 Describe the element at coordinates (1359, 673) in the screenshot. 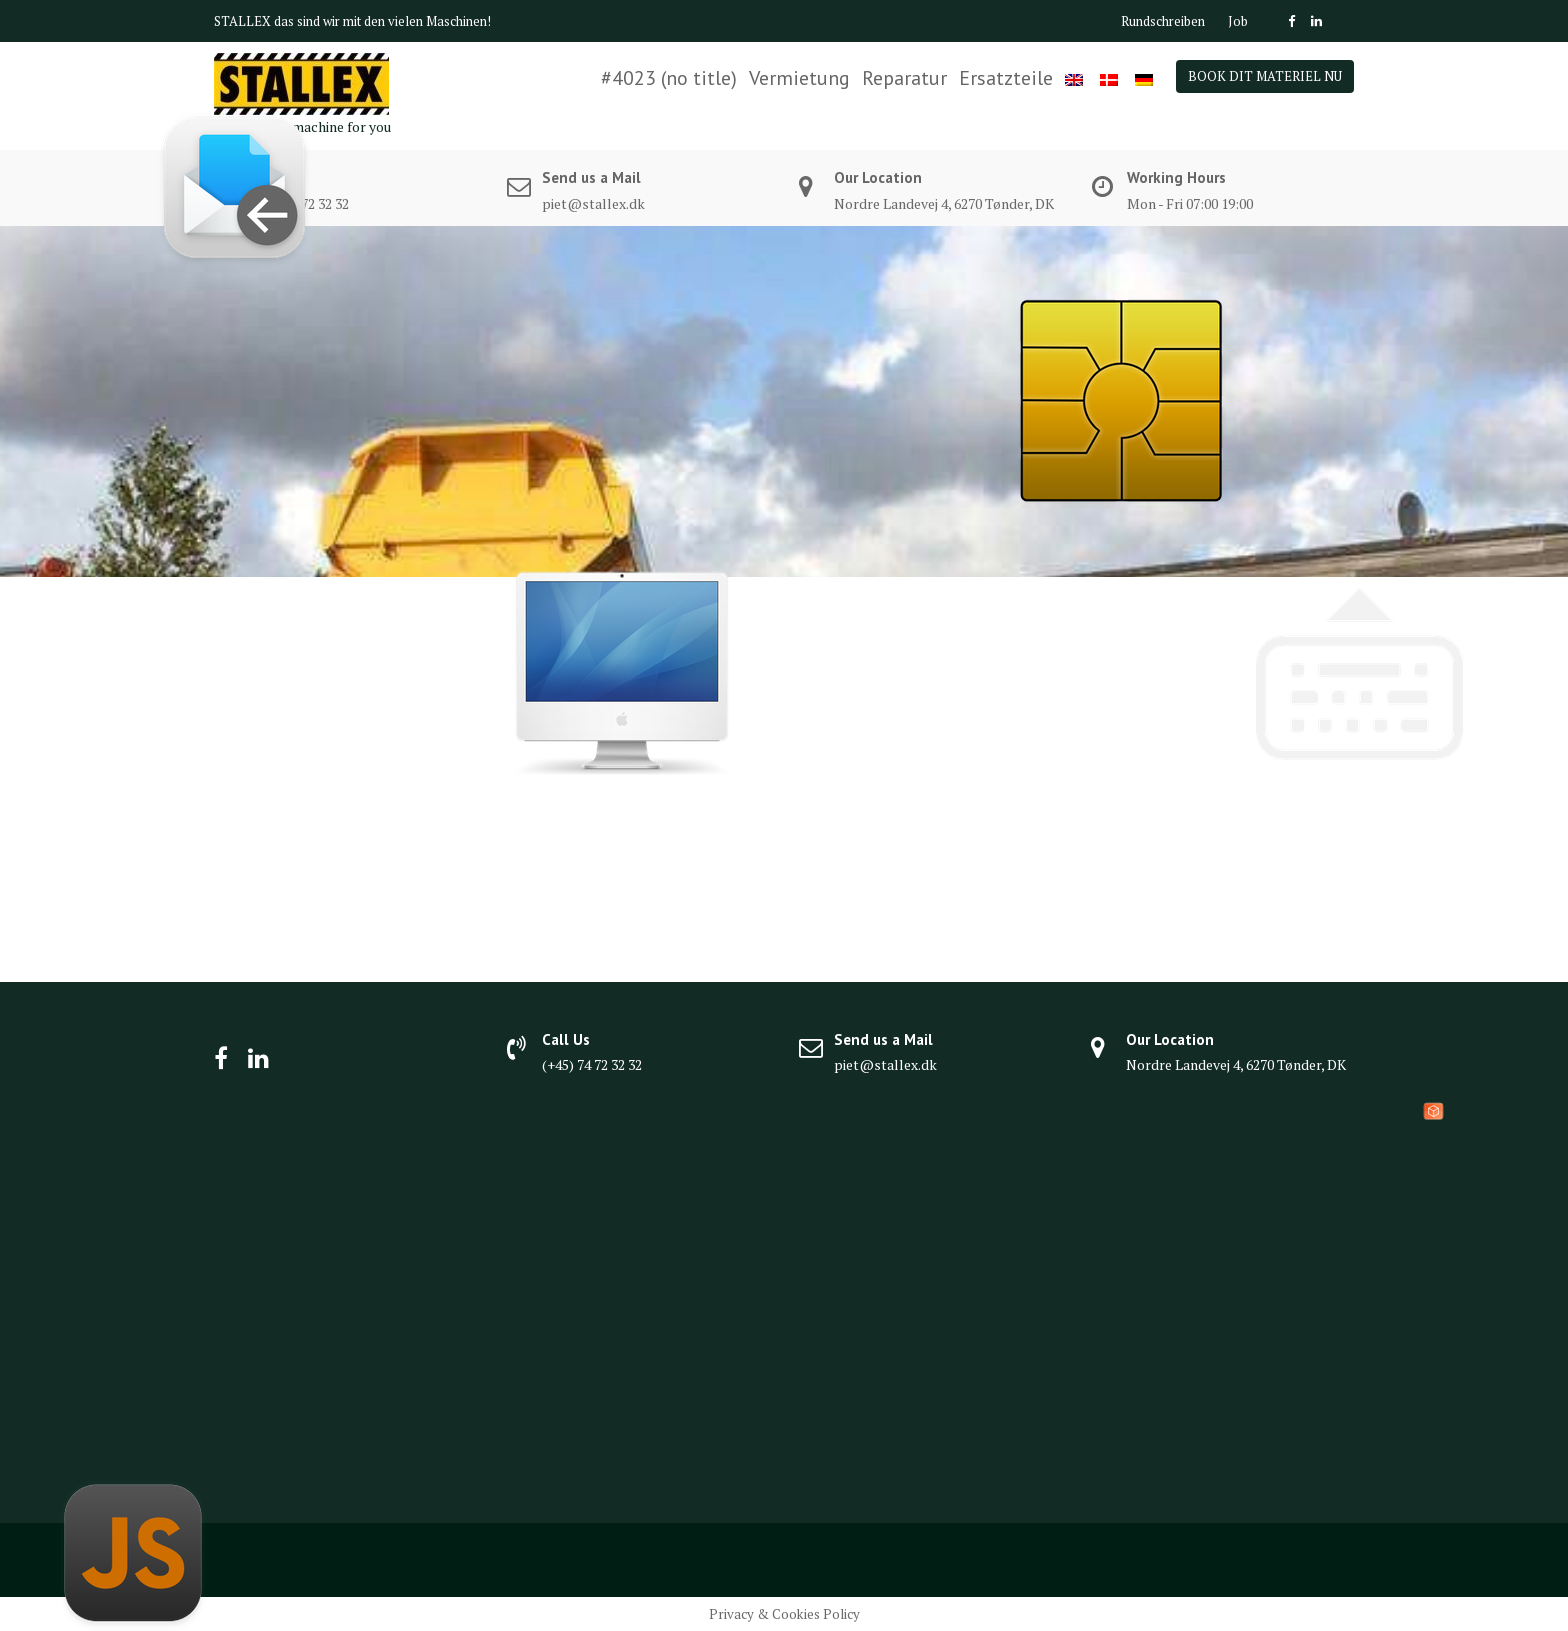

I see `show virtual keyboard` at that location.